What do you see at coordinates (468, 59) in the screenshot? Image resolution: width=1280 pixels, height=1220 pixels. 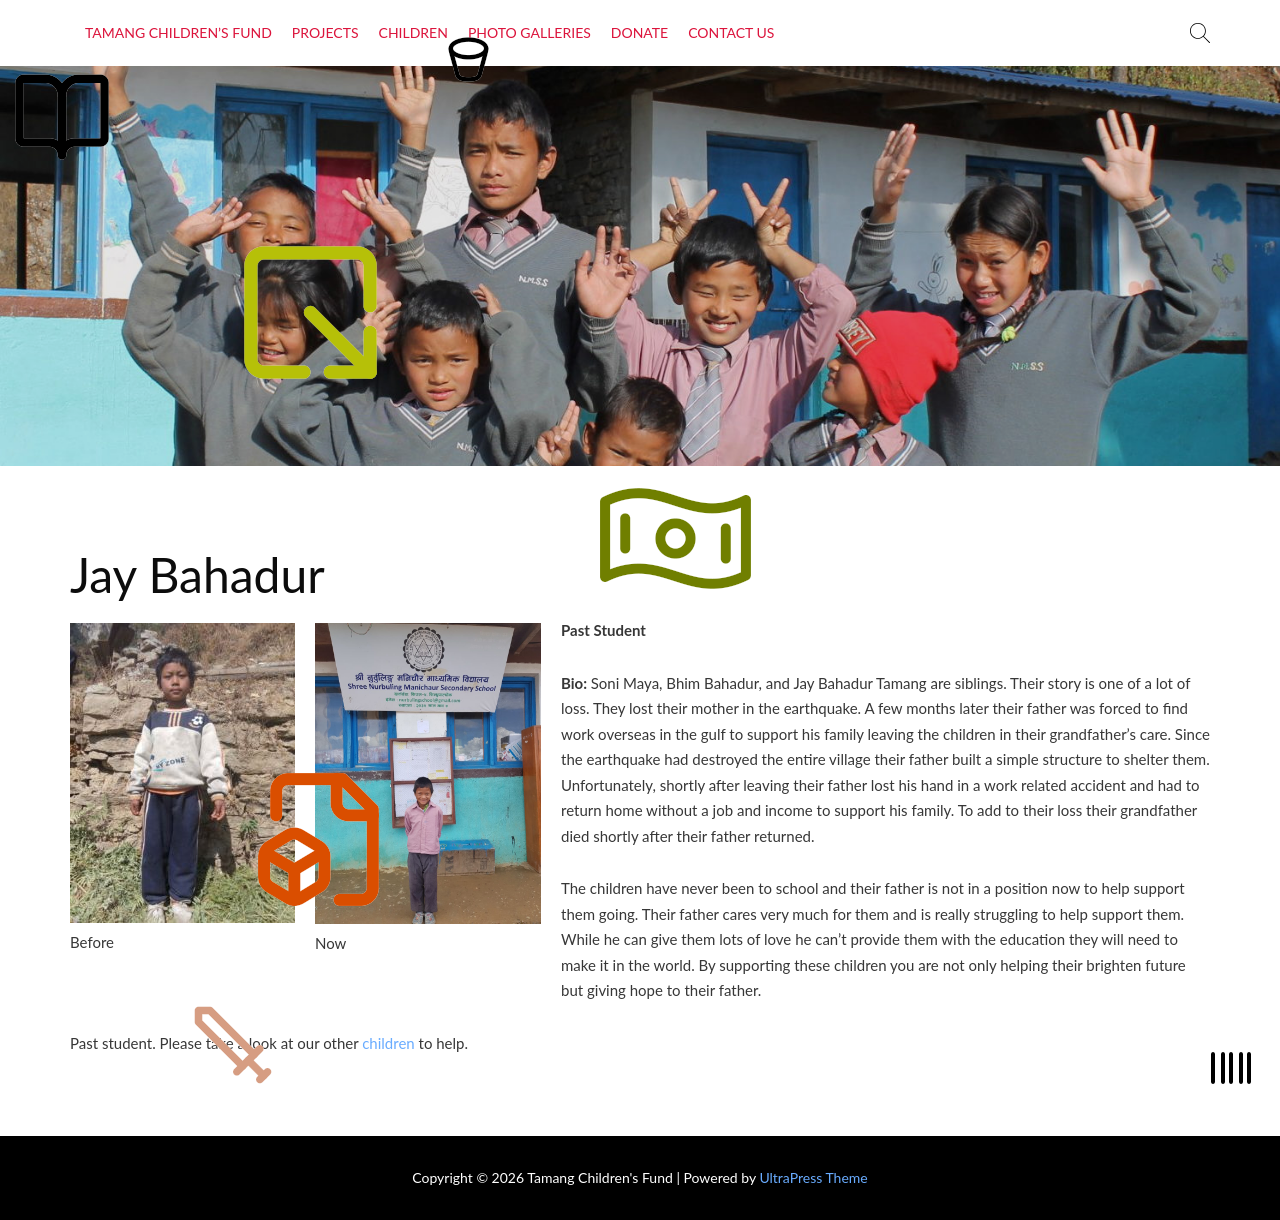 I see `fill tool for painting or coloring areas` at bounding box center [468, 59].